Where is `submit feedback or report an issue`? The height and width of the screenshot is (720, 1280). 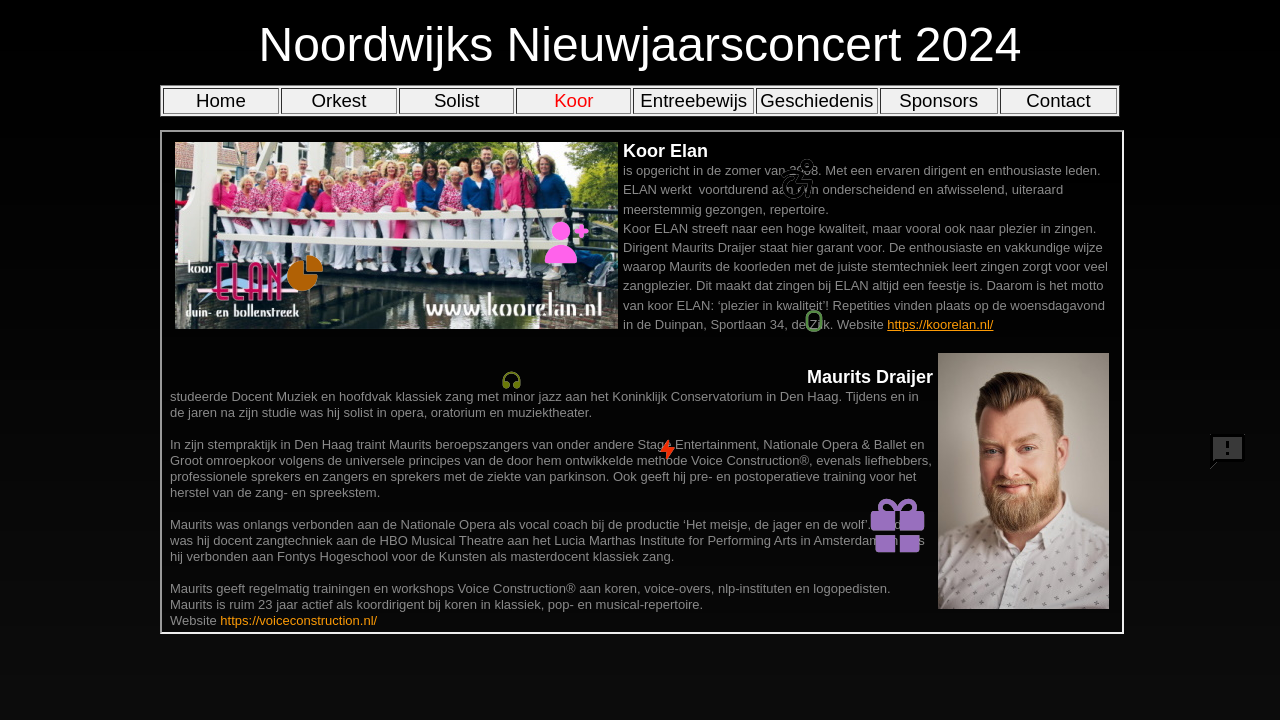 submit feedback or report an issue is located at coordinates (1227, 451).